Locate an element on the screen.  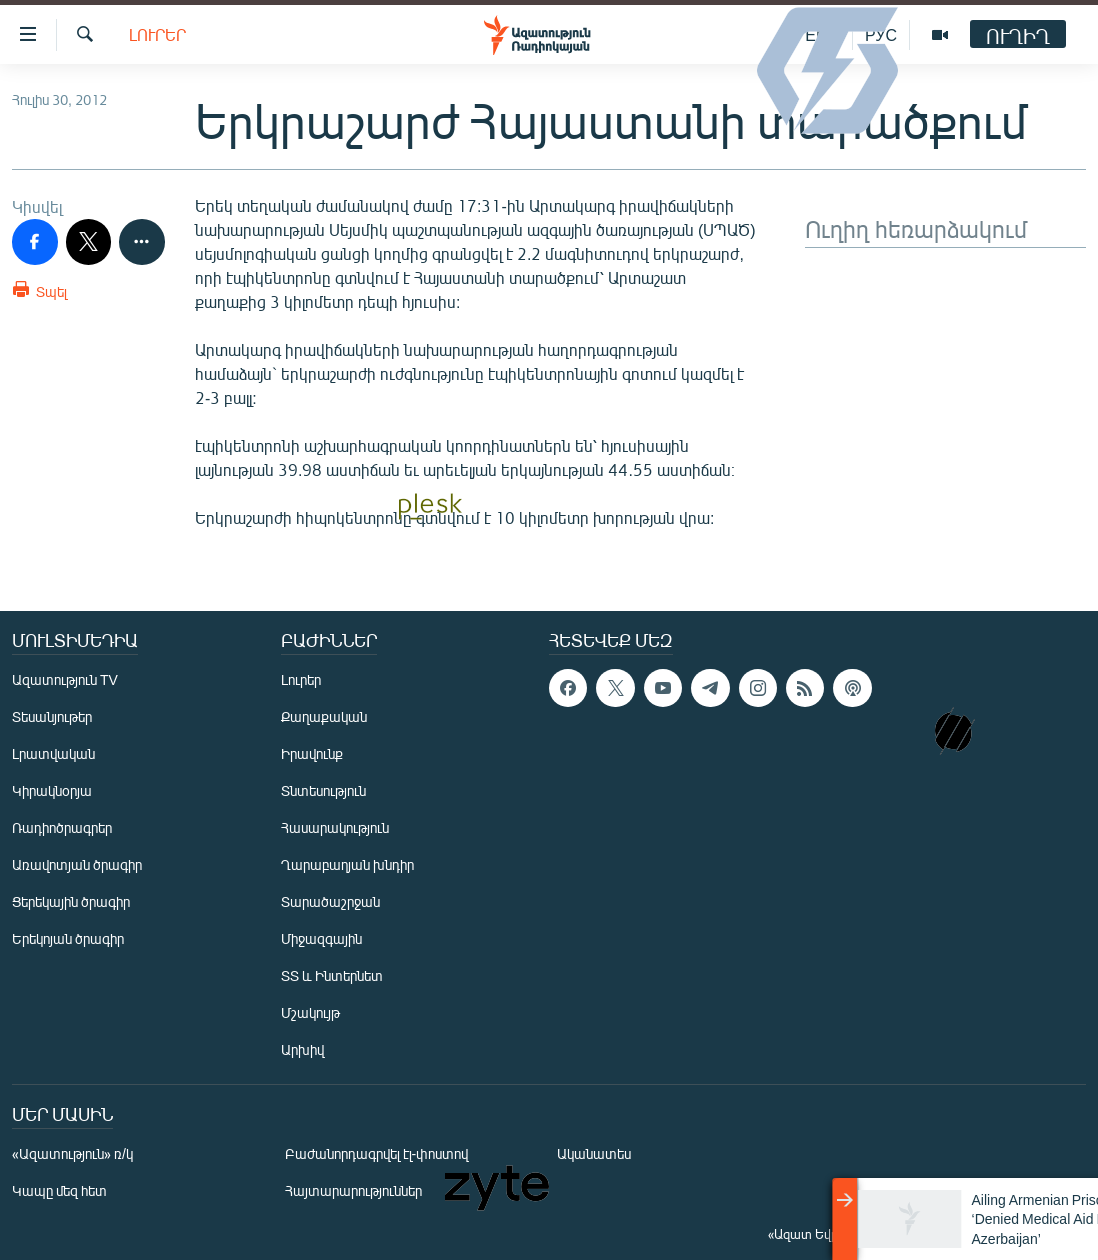
Zyte company logo is located at coordinates (497, 1188).